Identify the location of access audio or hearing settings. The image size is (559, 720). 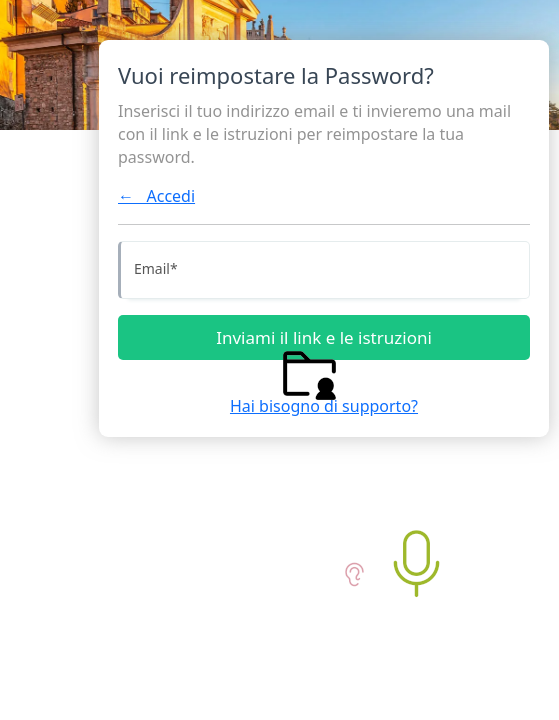
(354, 574).